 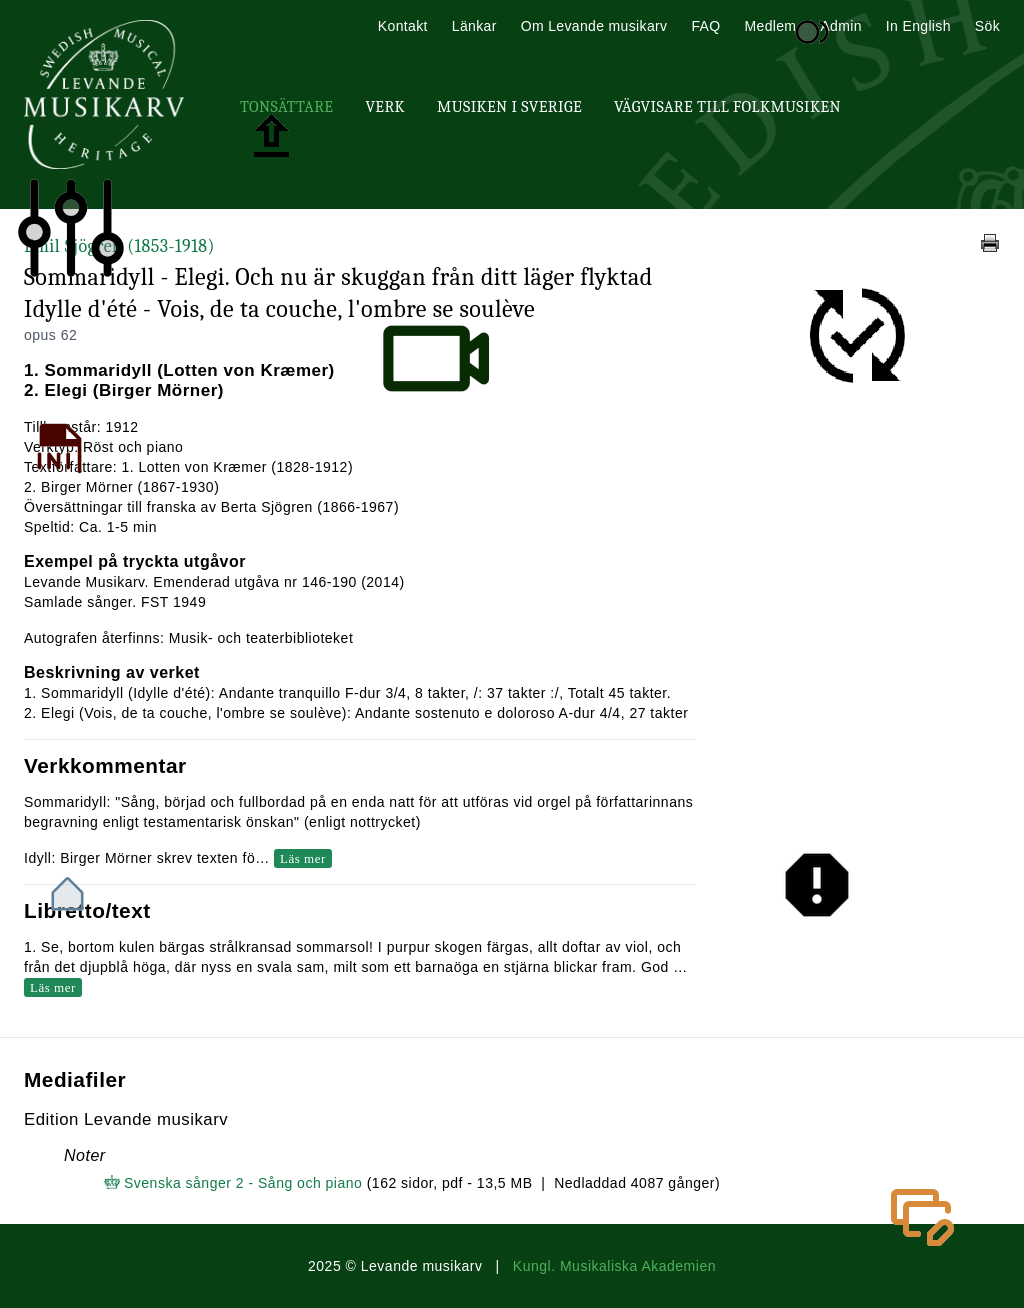 I want to click on go to home screen, so click(x=67, y=894).